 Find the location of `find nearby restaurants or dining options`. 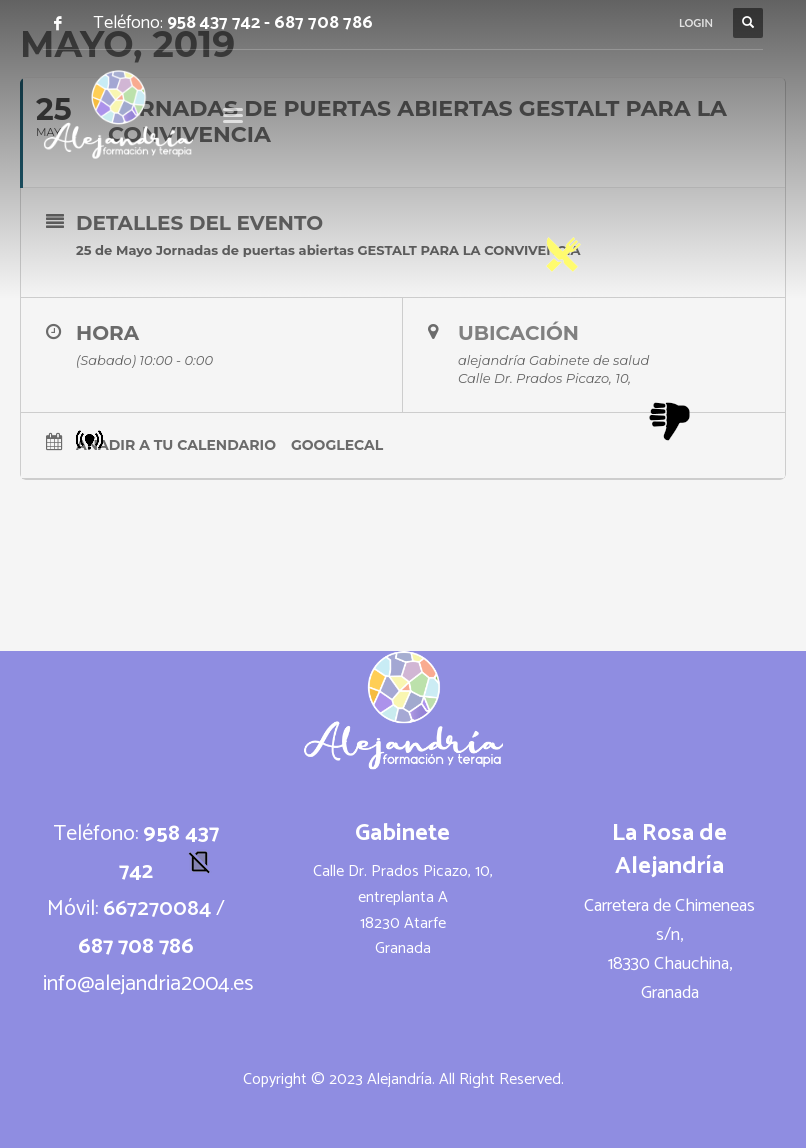

find nearby restaurants or dining options is located at coordinates (563, 254).